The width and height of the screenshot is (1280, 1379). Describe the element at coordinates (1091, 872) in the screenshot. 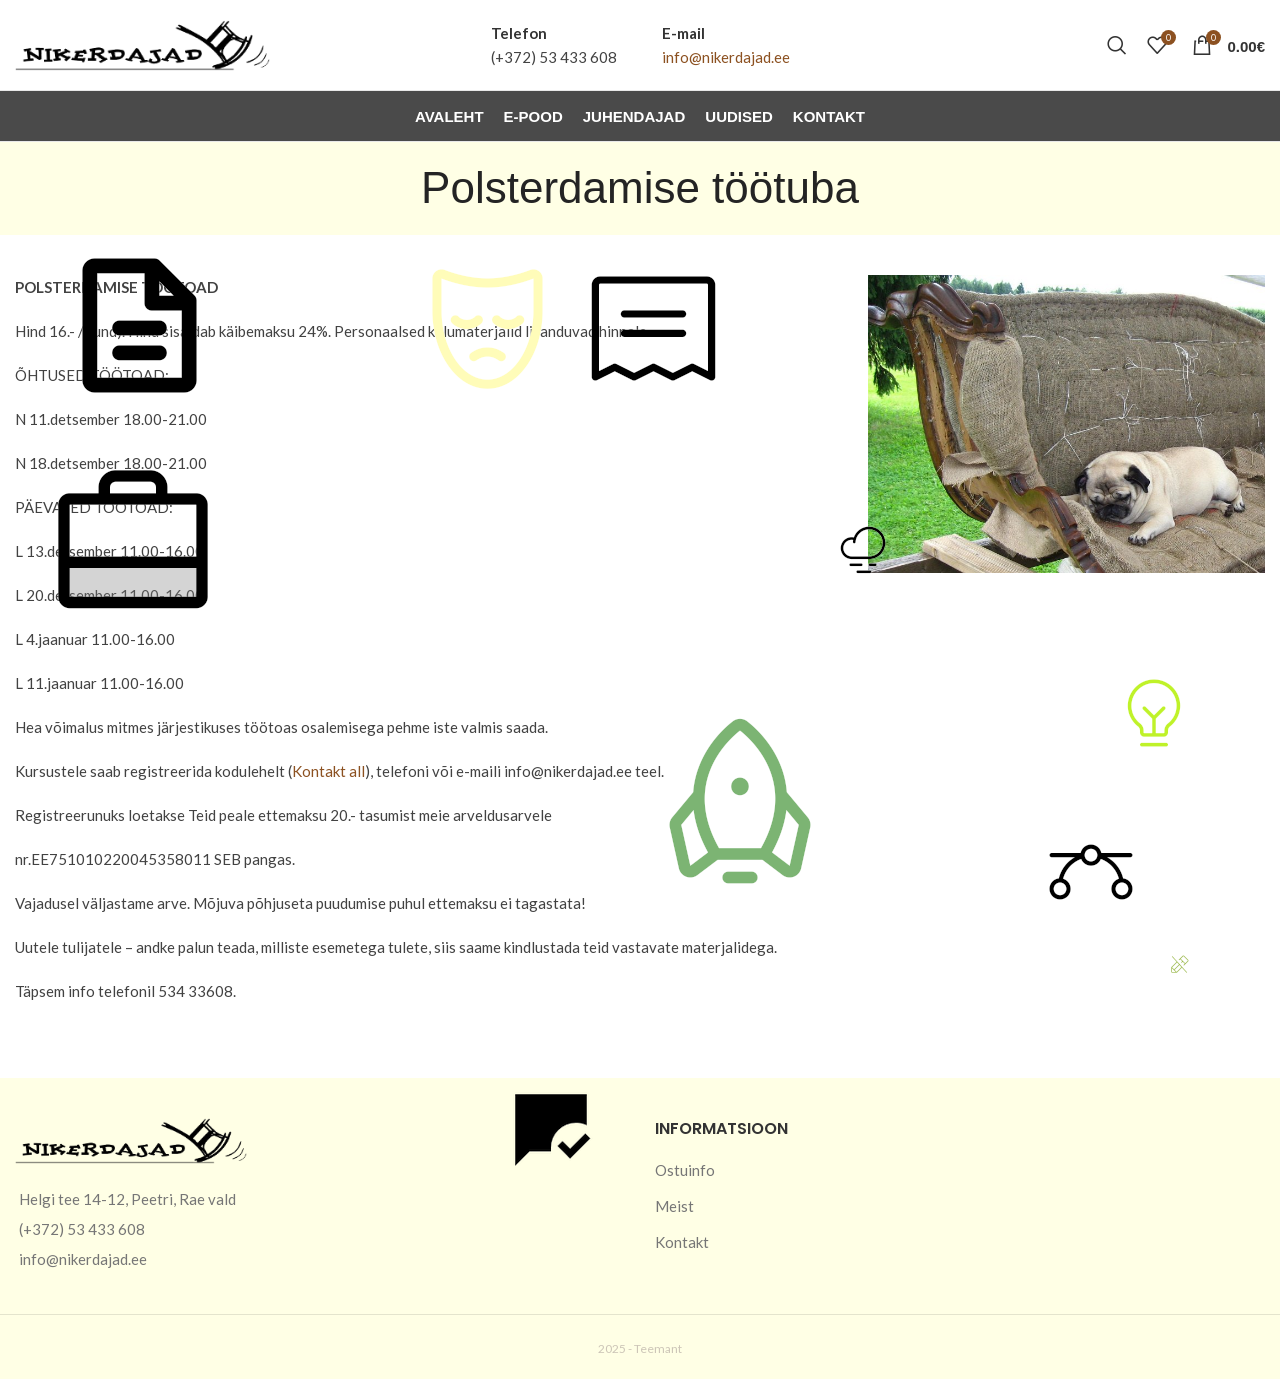

I see `edit vector path or bezier curve` at that location.